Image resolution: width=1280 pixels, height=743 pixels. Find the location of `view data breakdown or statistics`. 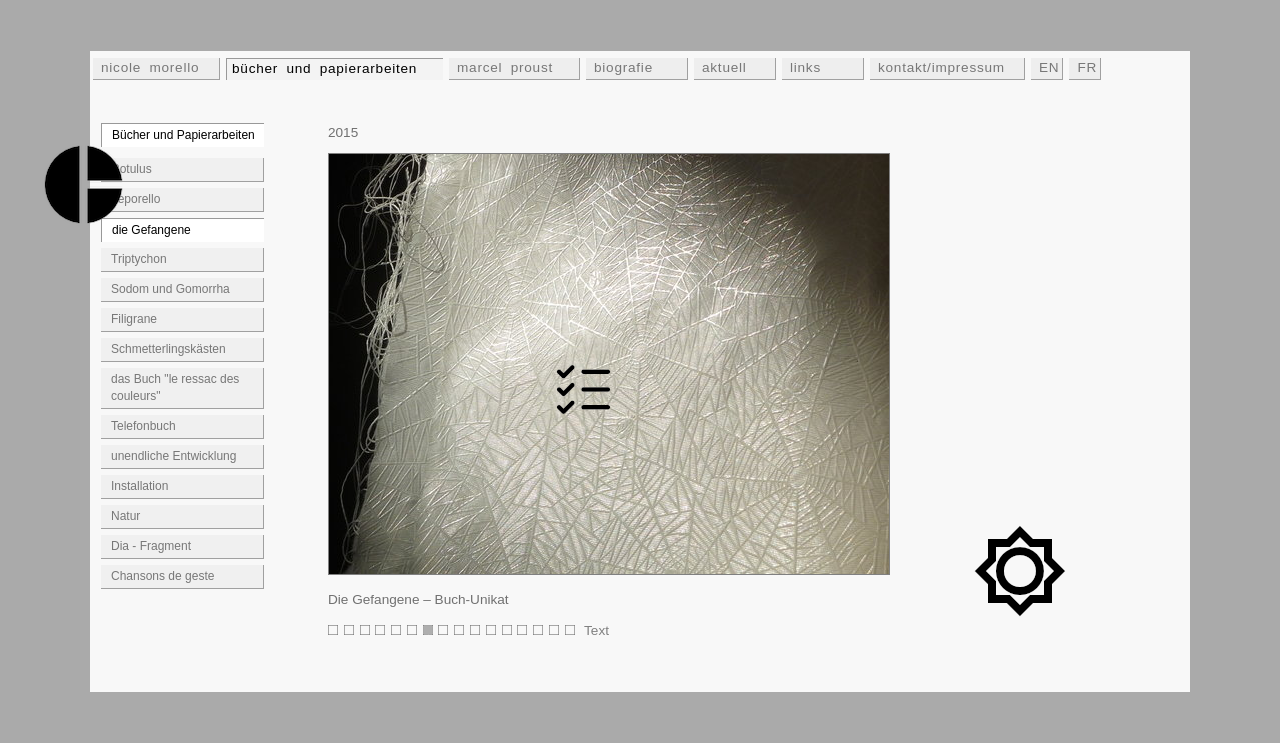

view data breakdown or statistics is located at coordinates (83, 184).